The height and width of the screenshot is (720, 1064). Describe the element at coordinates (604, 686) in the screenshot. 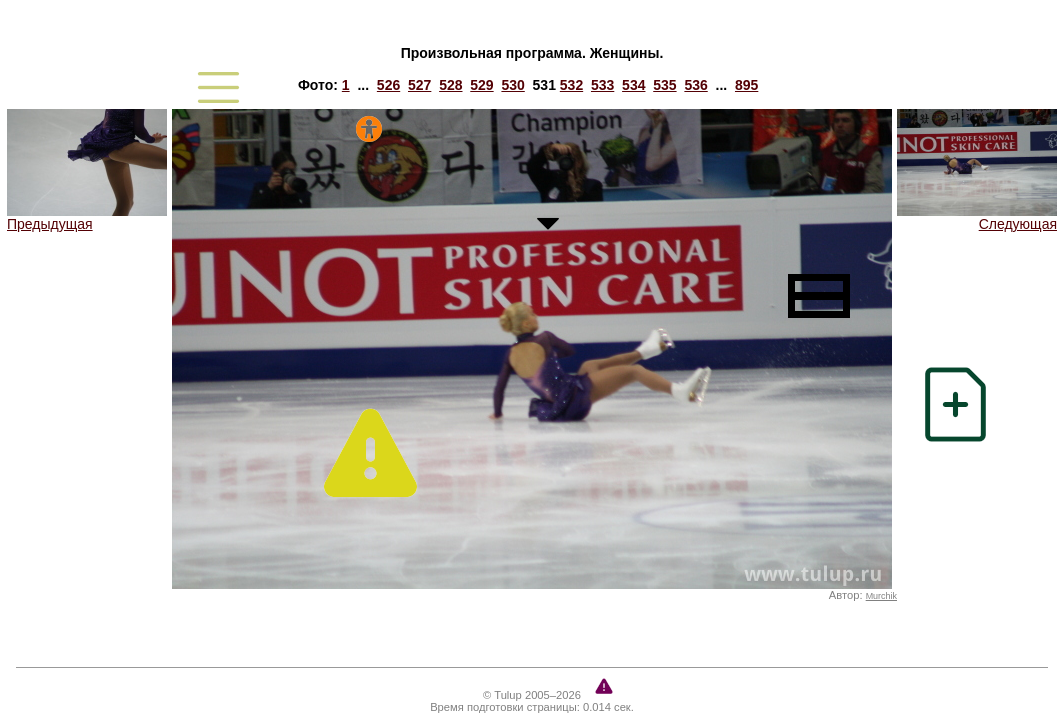

I see `indicates a warning or alert that requires attention` at that location.